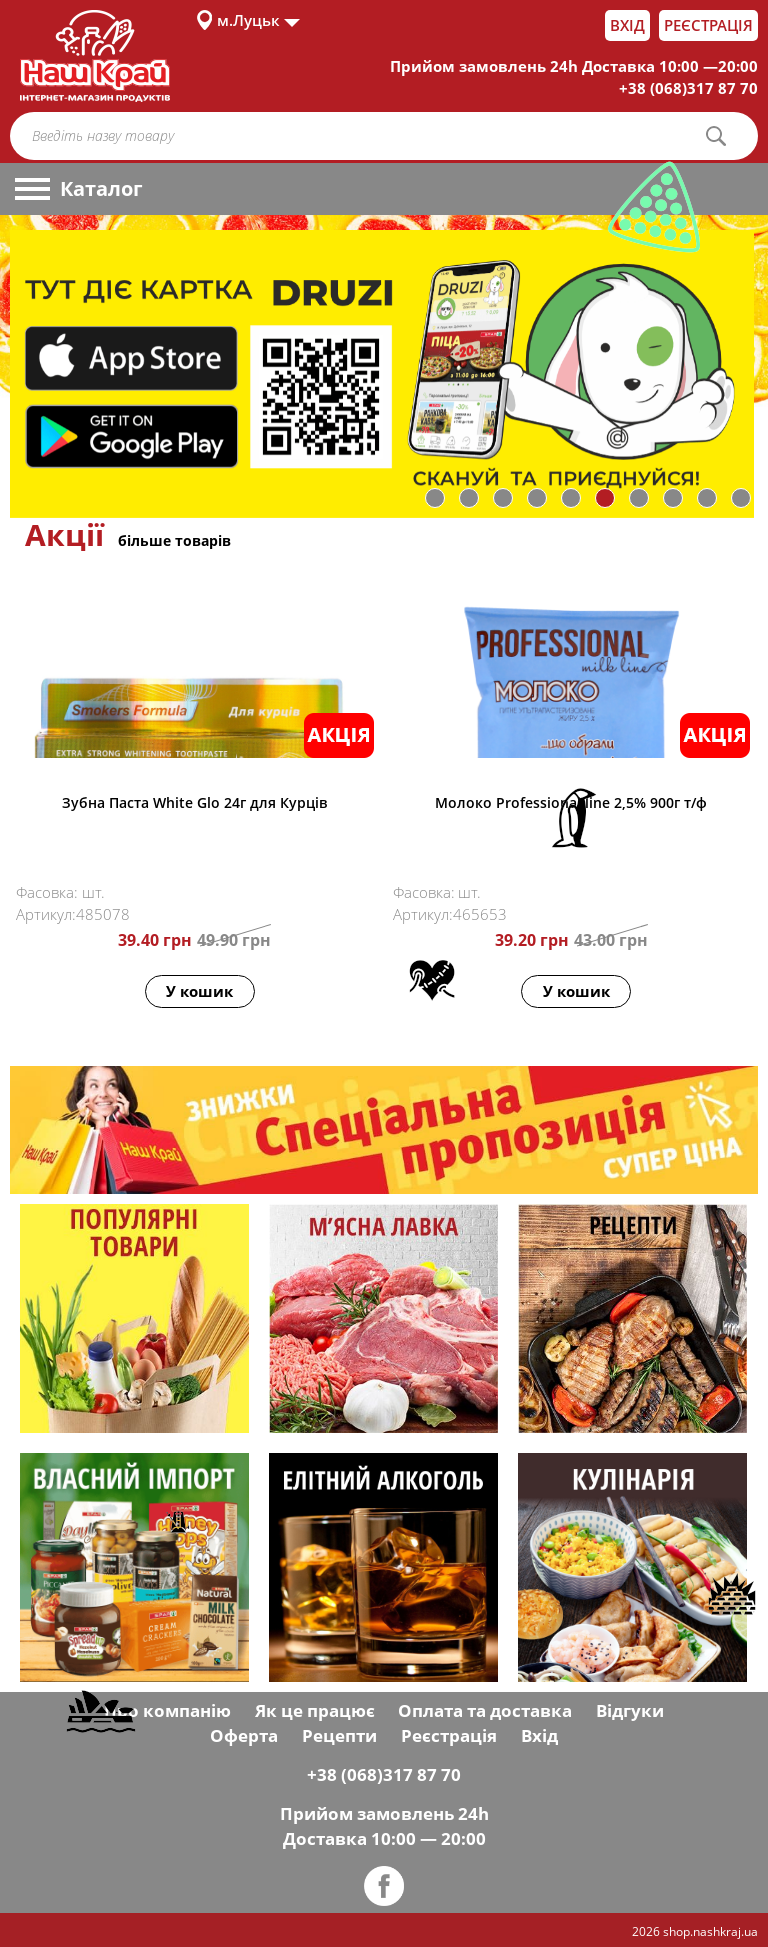 The image size is (768, 1947). Describe the element at coordinates (732, 1592) in the screenshot. I see `view your in-game currency or gold balance` at that location.